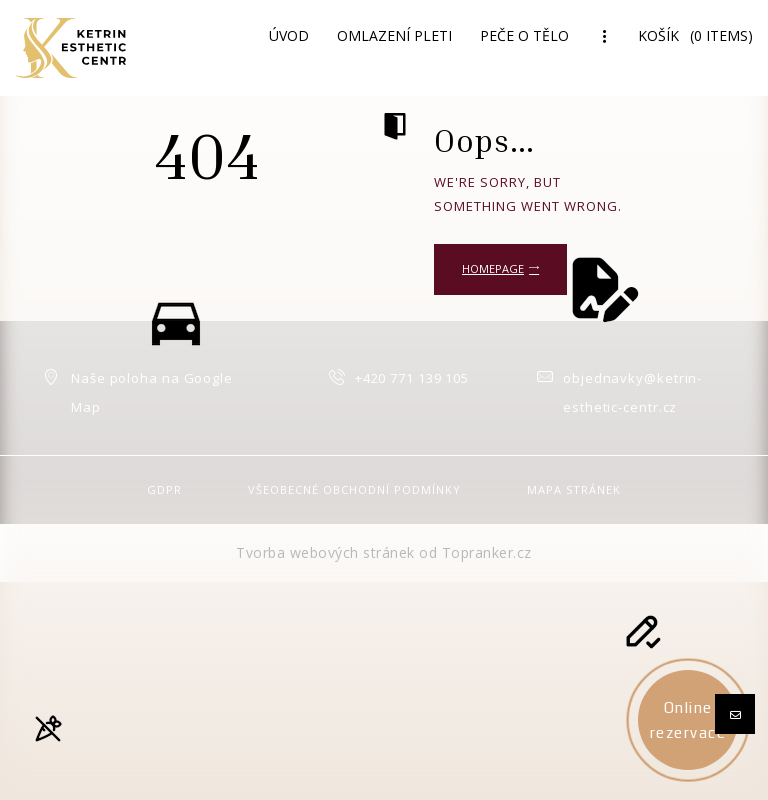  What do you see at coordinates (176, 324) in the screenshot?
I see `time to leave notification for upcoming trip` at bounding box center [176, 324].